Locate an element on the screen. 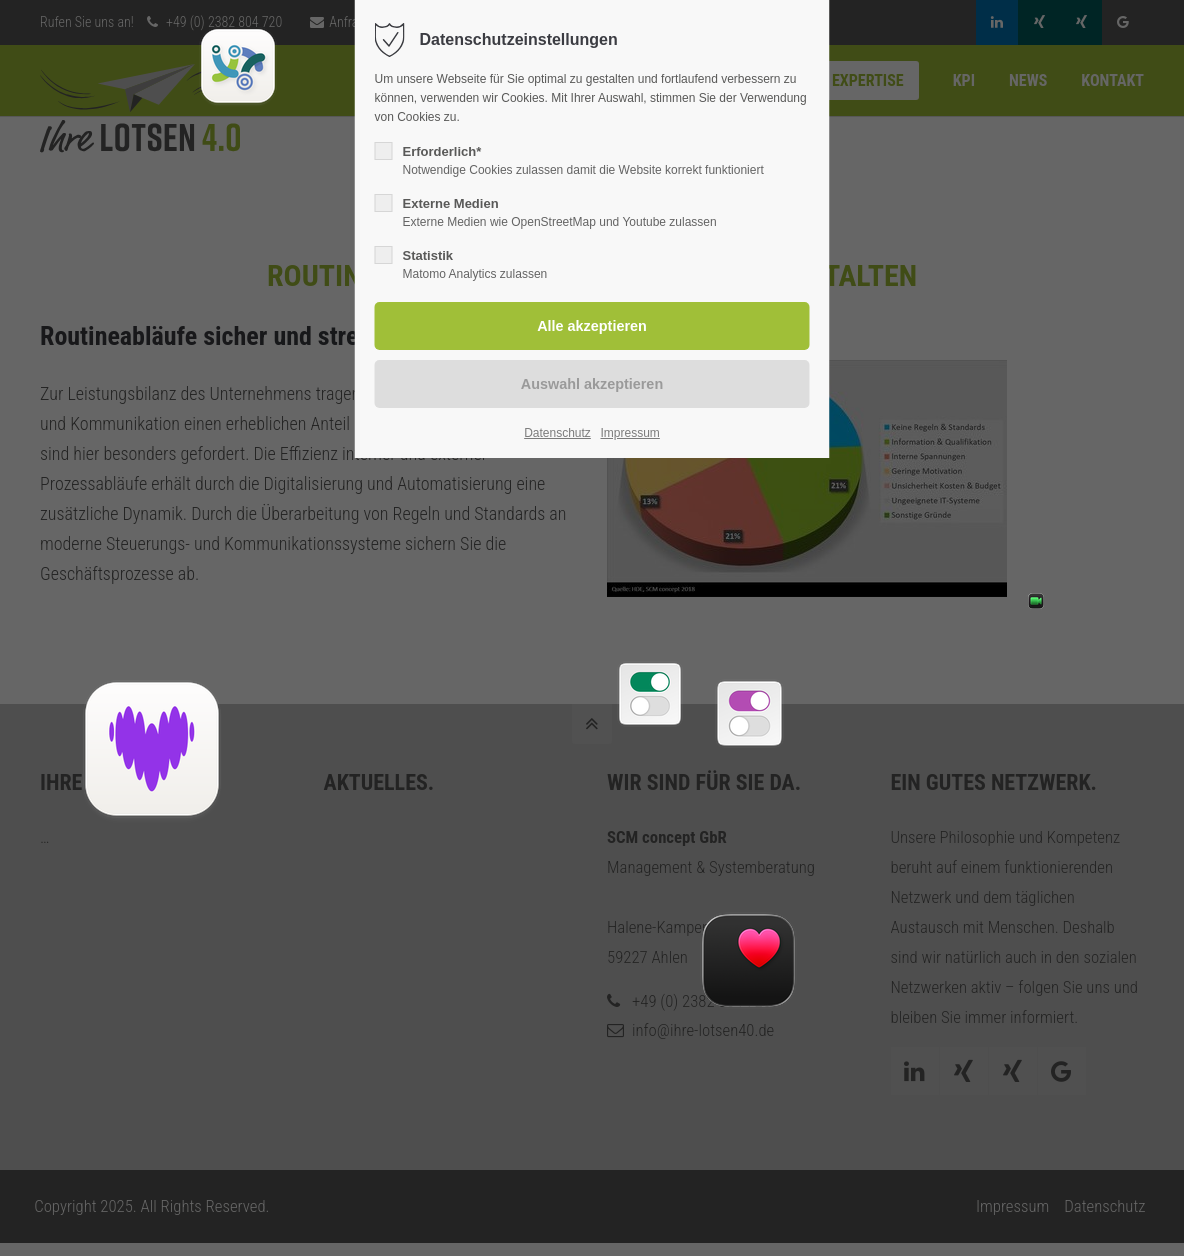 Image resolution: width=1184 pixels, height=1256 pixels. open barrier app for keyboard and mouse sharing is located at coordinates (238, 66).